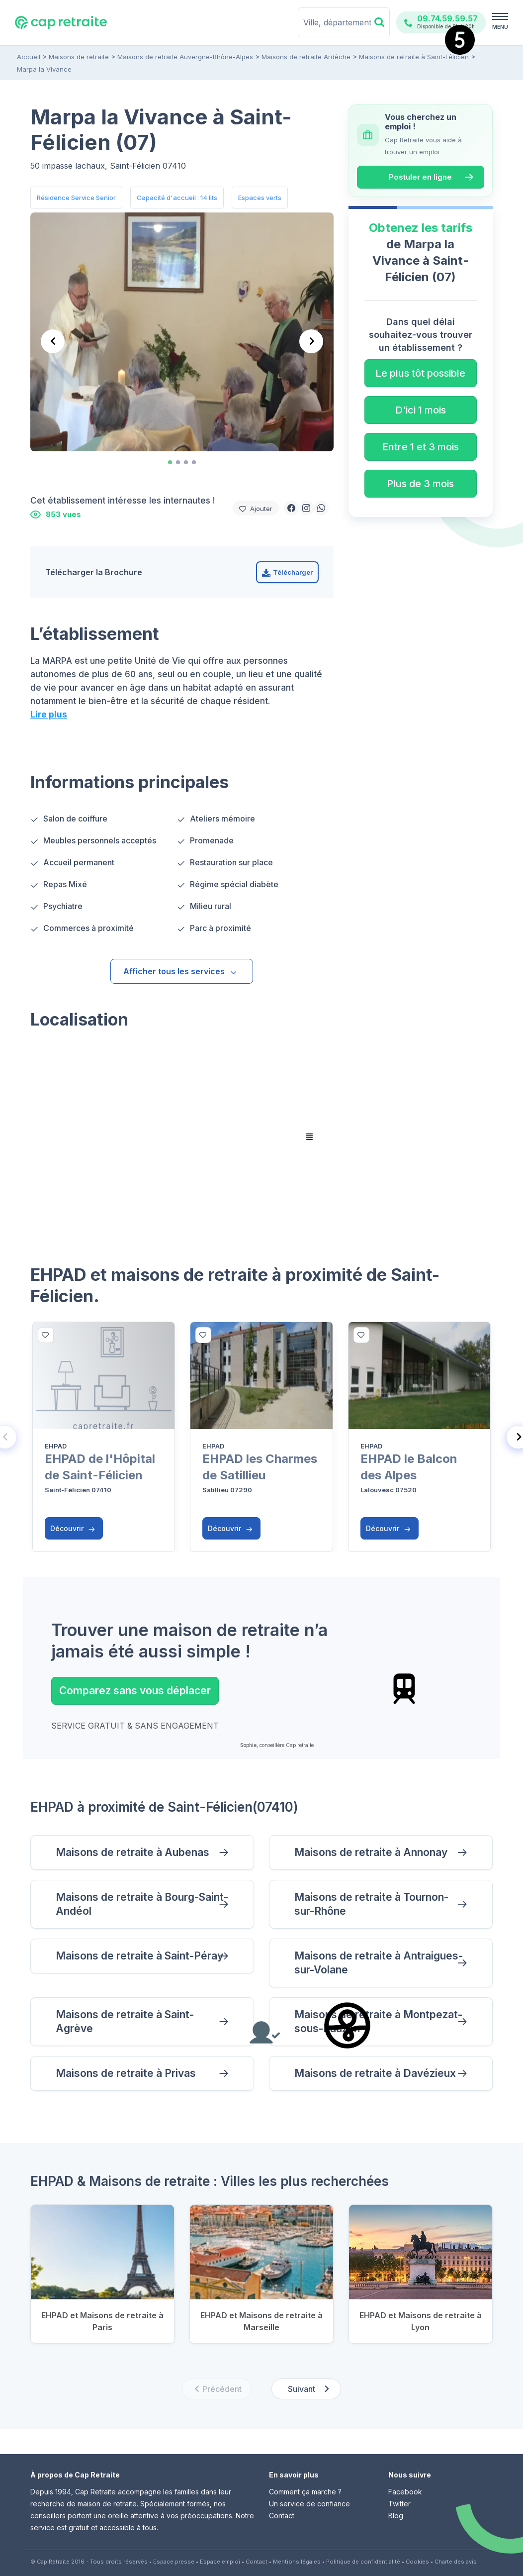 The width and height of the screenshot is (523, 2576). What do you see at coordinates (460, 40) in the screenshot?
I see `indicates step 5 in a multi-step process` at bounding box center [460, 40].